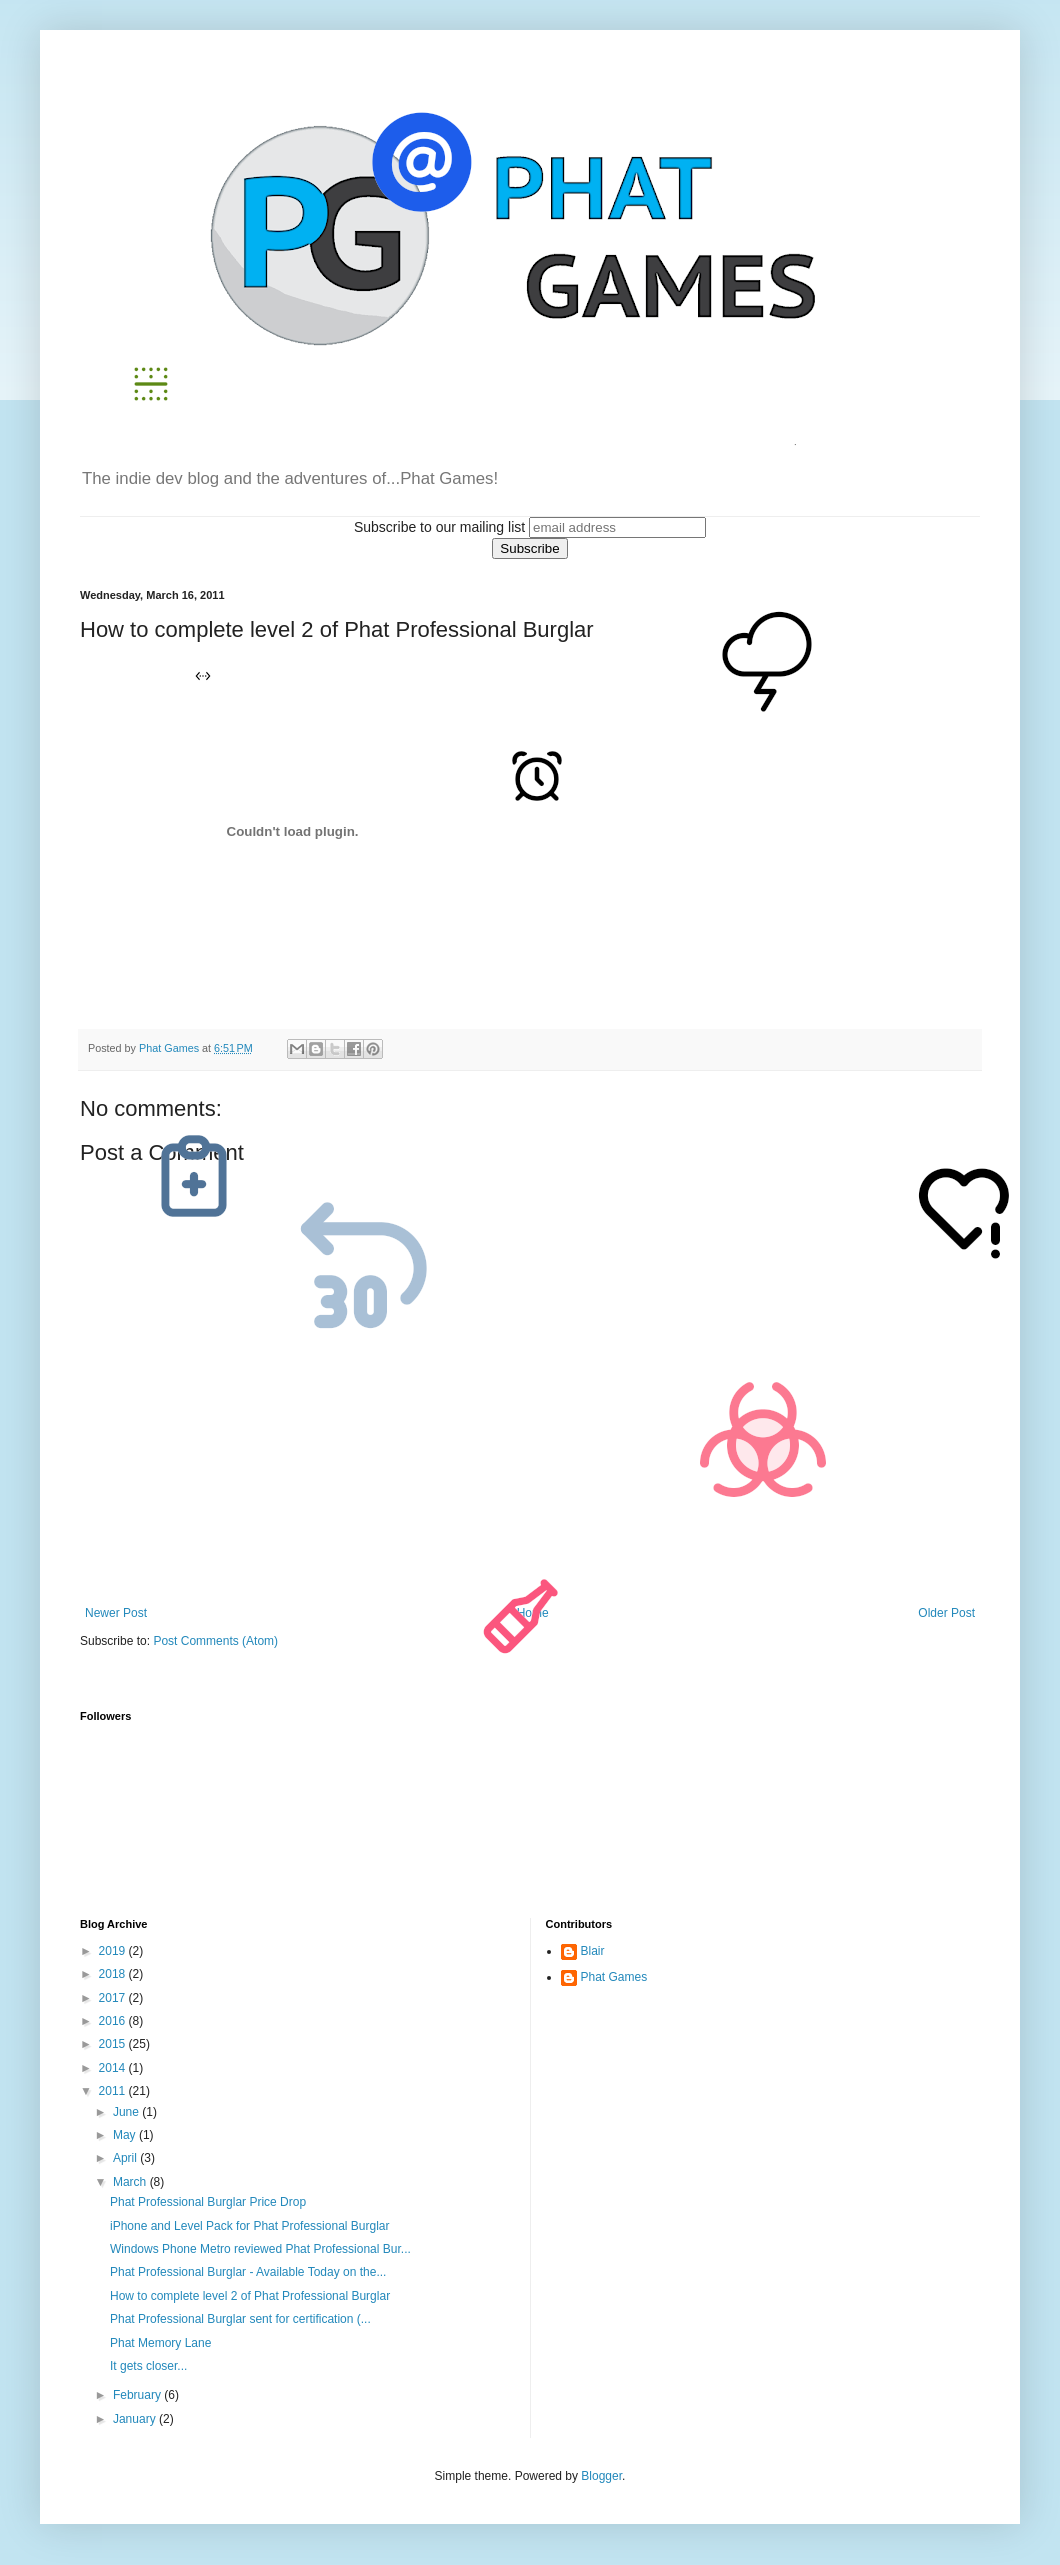  What do you see at coordinates (422, 162) in the screenshot?
I see `access email or contact options` at bounding box center [422, 162].